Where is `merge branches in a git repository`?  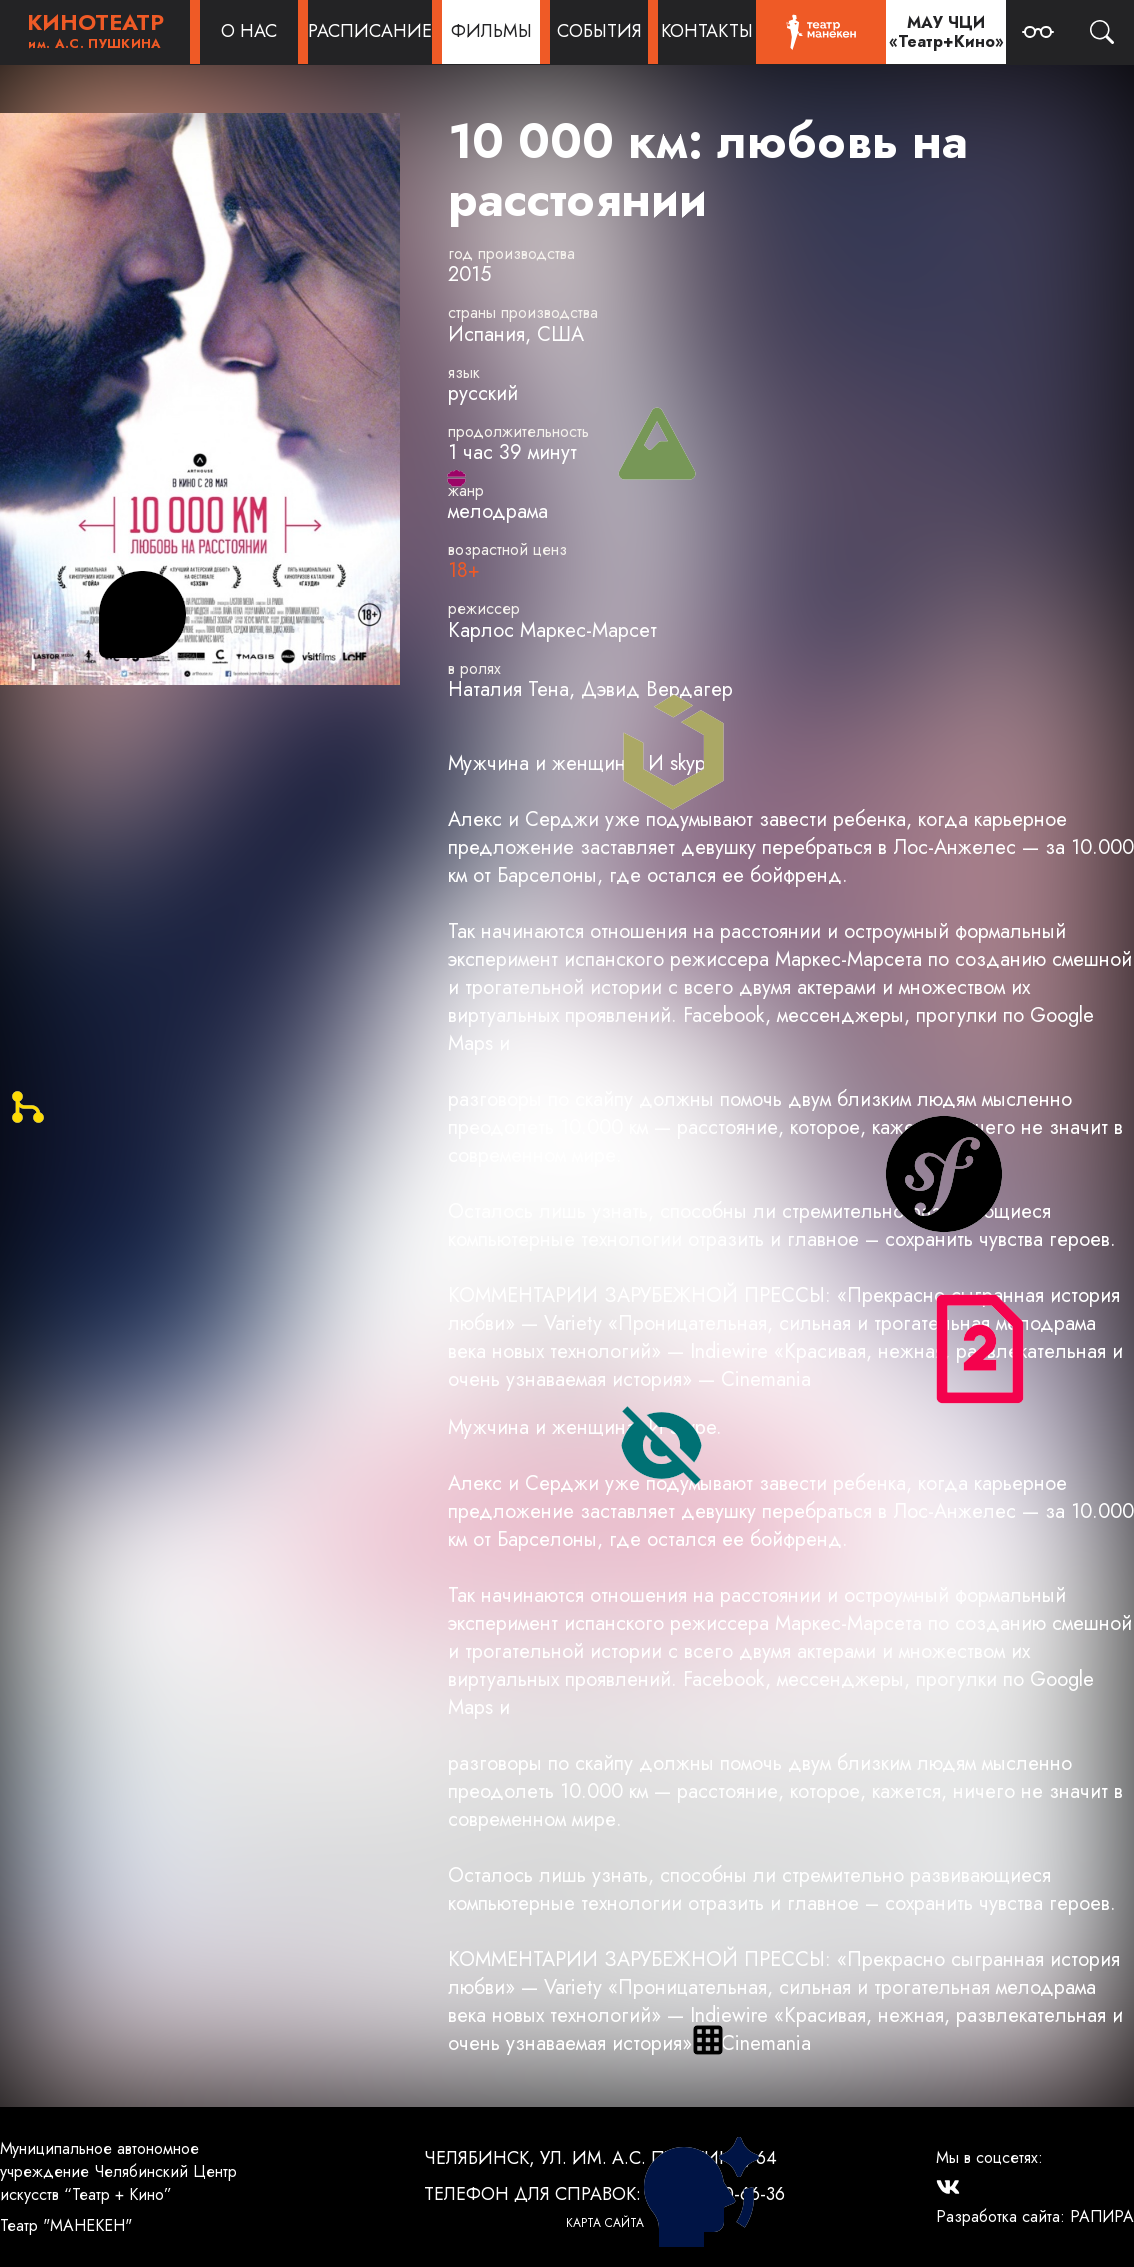 merge branches in a git repository is located at coordinates (28, 1107).